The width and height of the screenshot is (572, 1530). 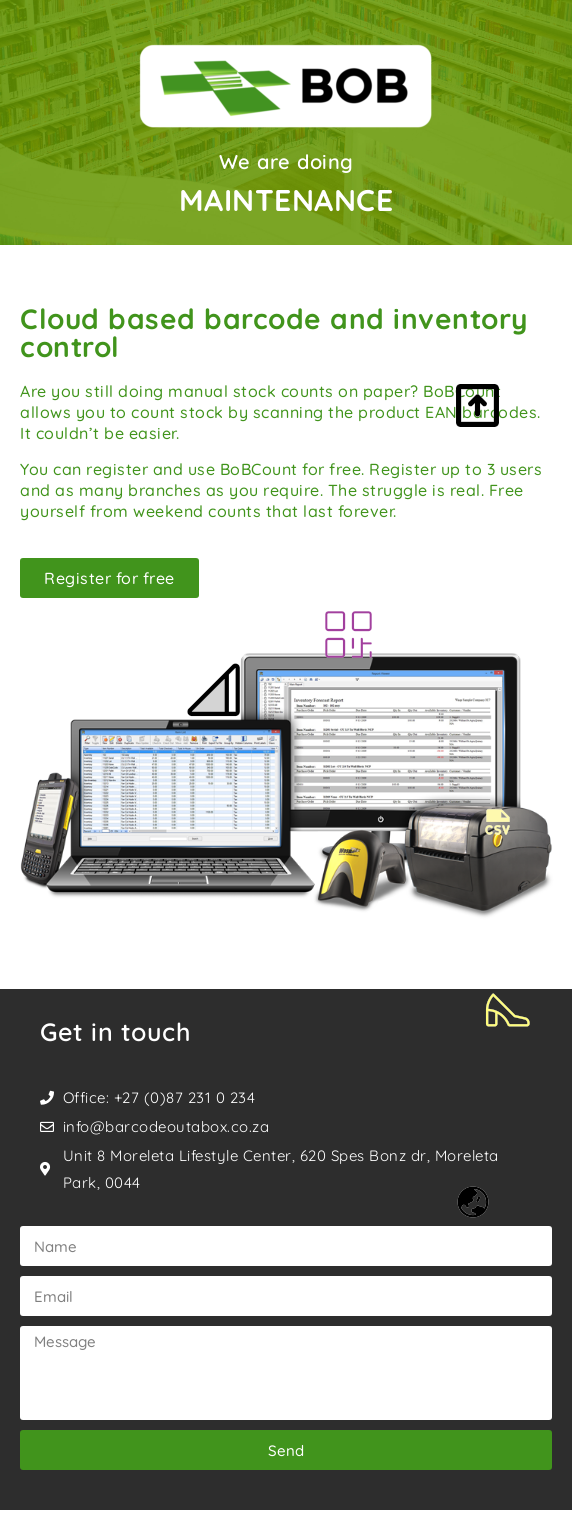 I want to click on browse women's footwear category, so click(x=505, y=1011).